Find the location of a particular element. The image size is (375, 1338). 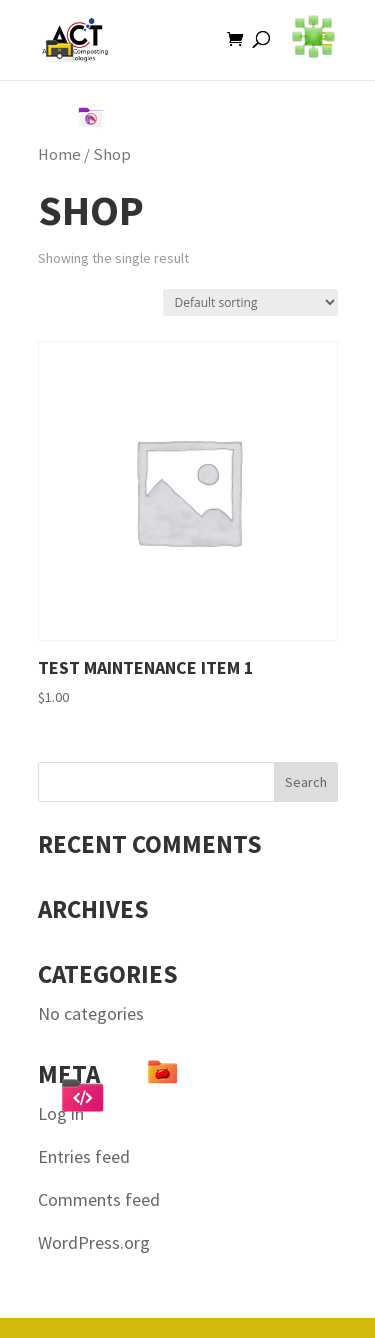

open folder containing programming or code files is located at coordinates (82, 1096).